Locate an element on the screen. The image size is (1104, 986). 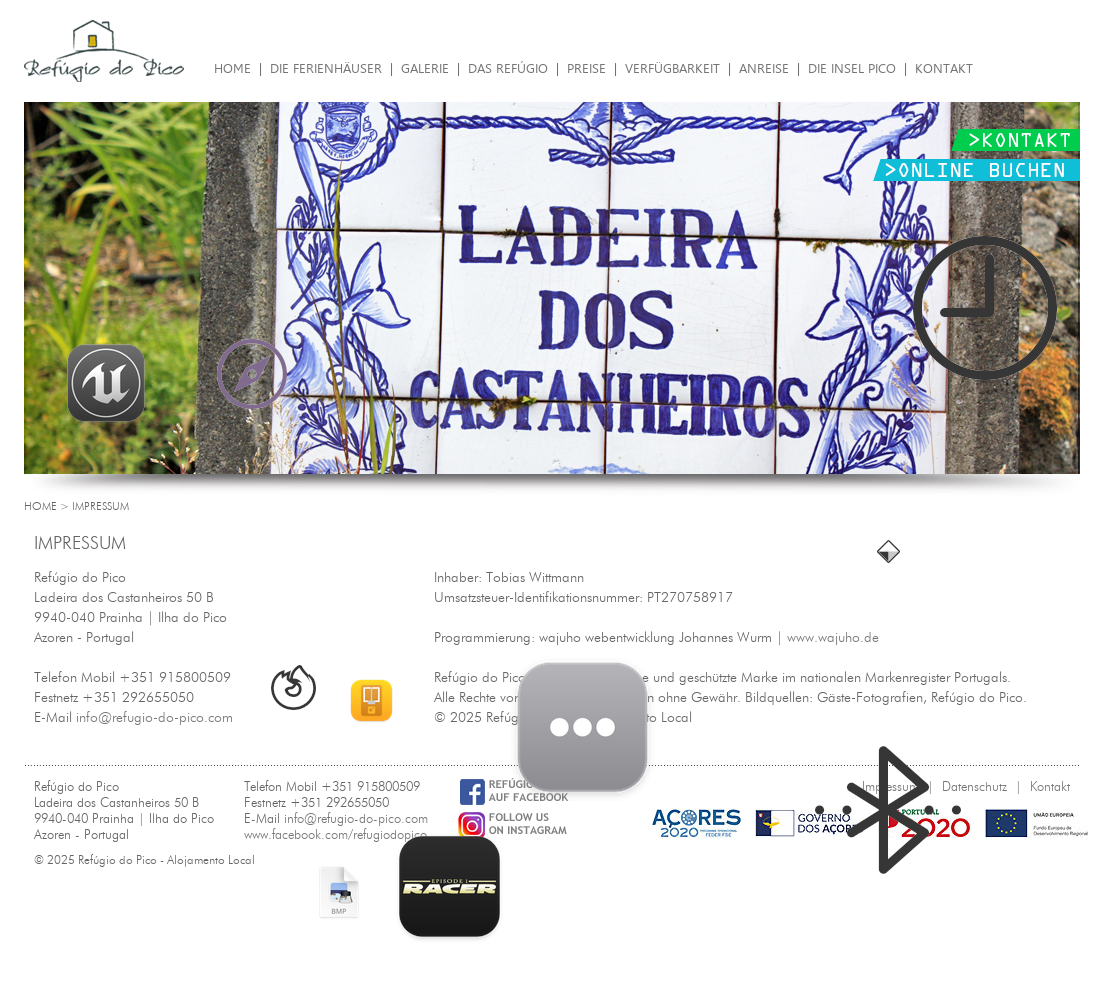
view slideshow or presentation mode is located at coordinates (985, 308).